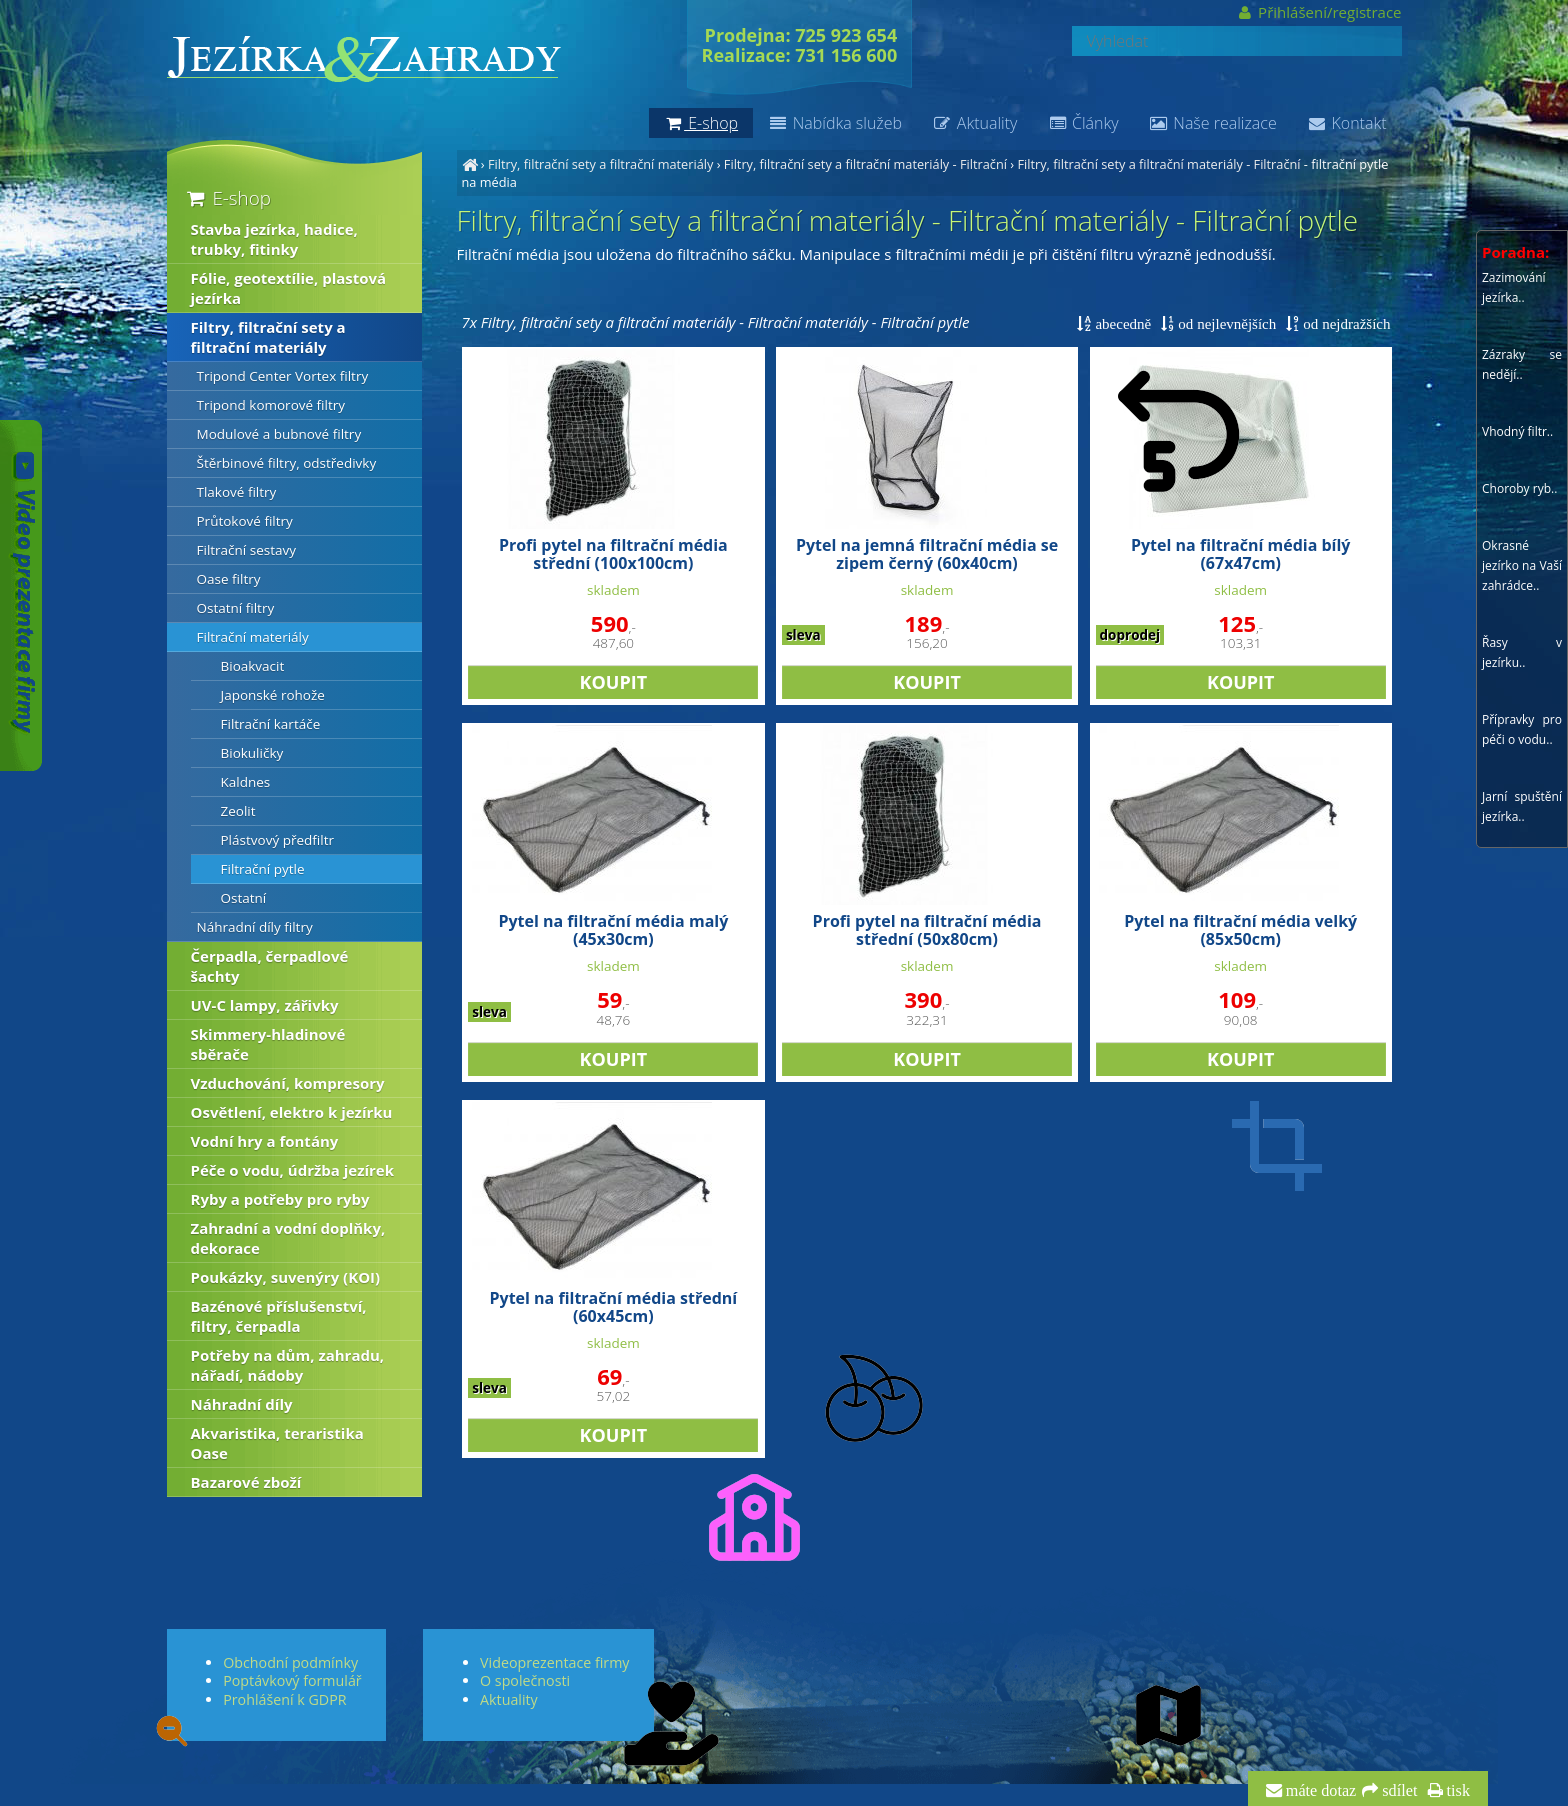 The width and height of the screenshot is (1568, 1806). What do you see at coordinates (1168, 1715) in the screenshot?
I see `view map` at bounding box center [1168, 1715].